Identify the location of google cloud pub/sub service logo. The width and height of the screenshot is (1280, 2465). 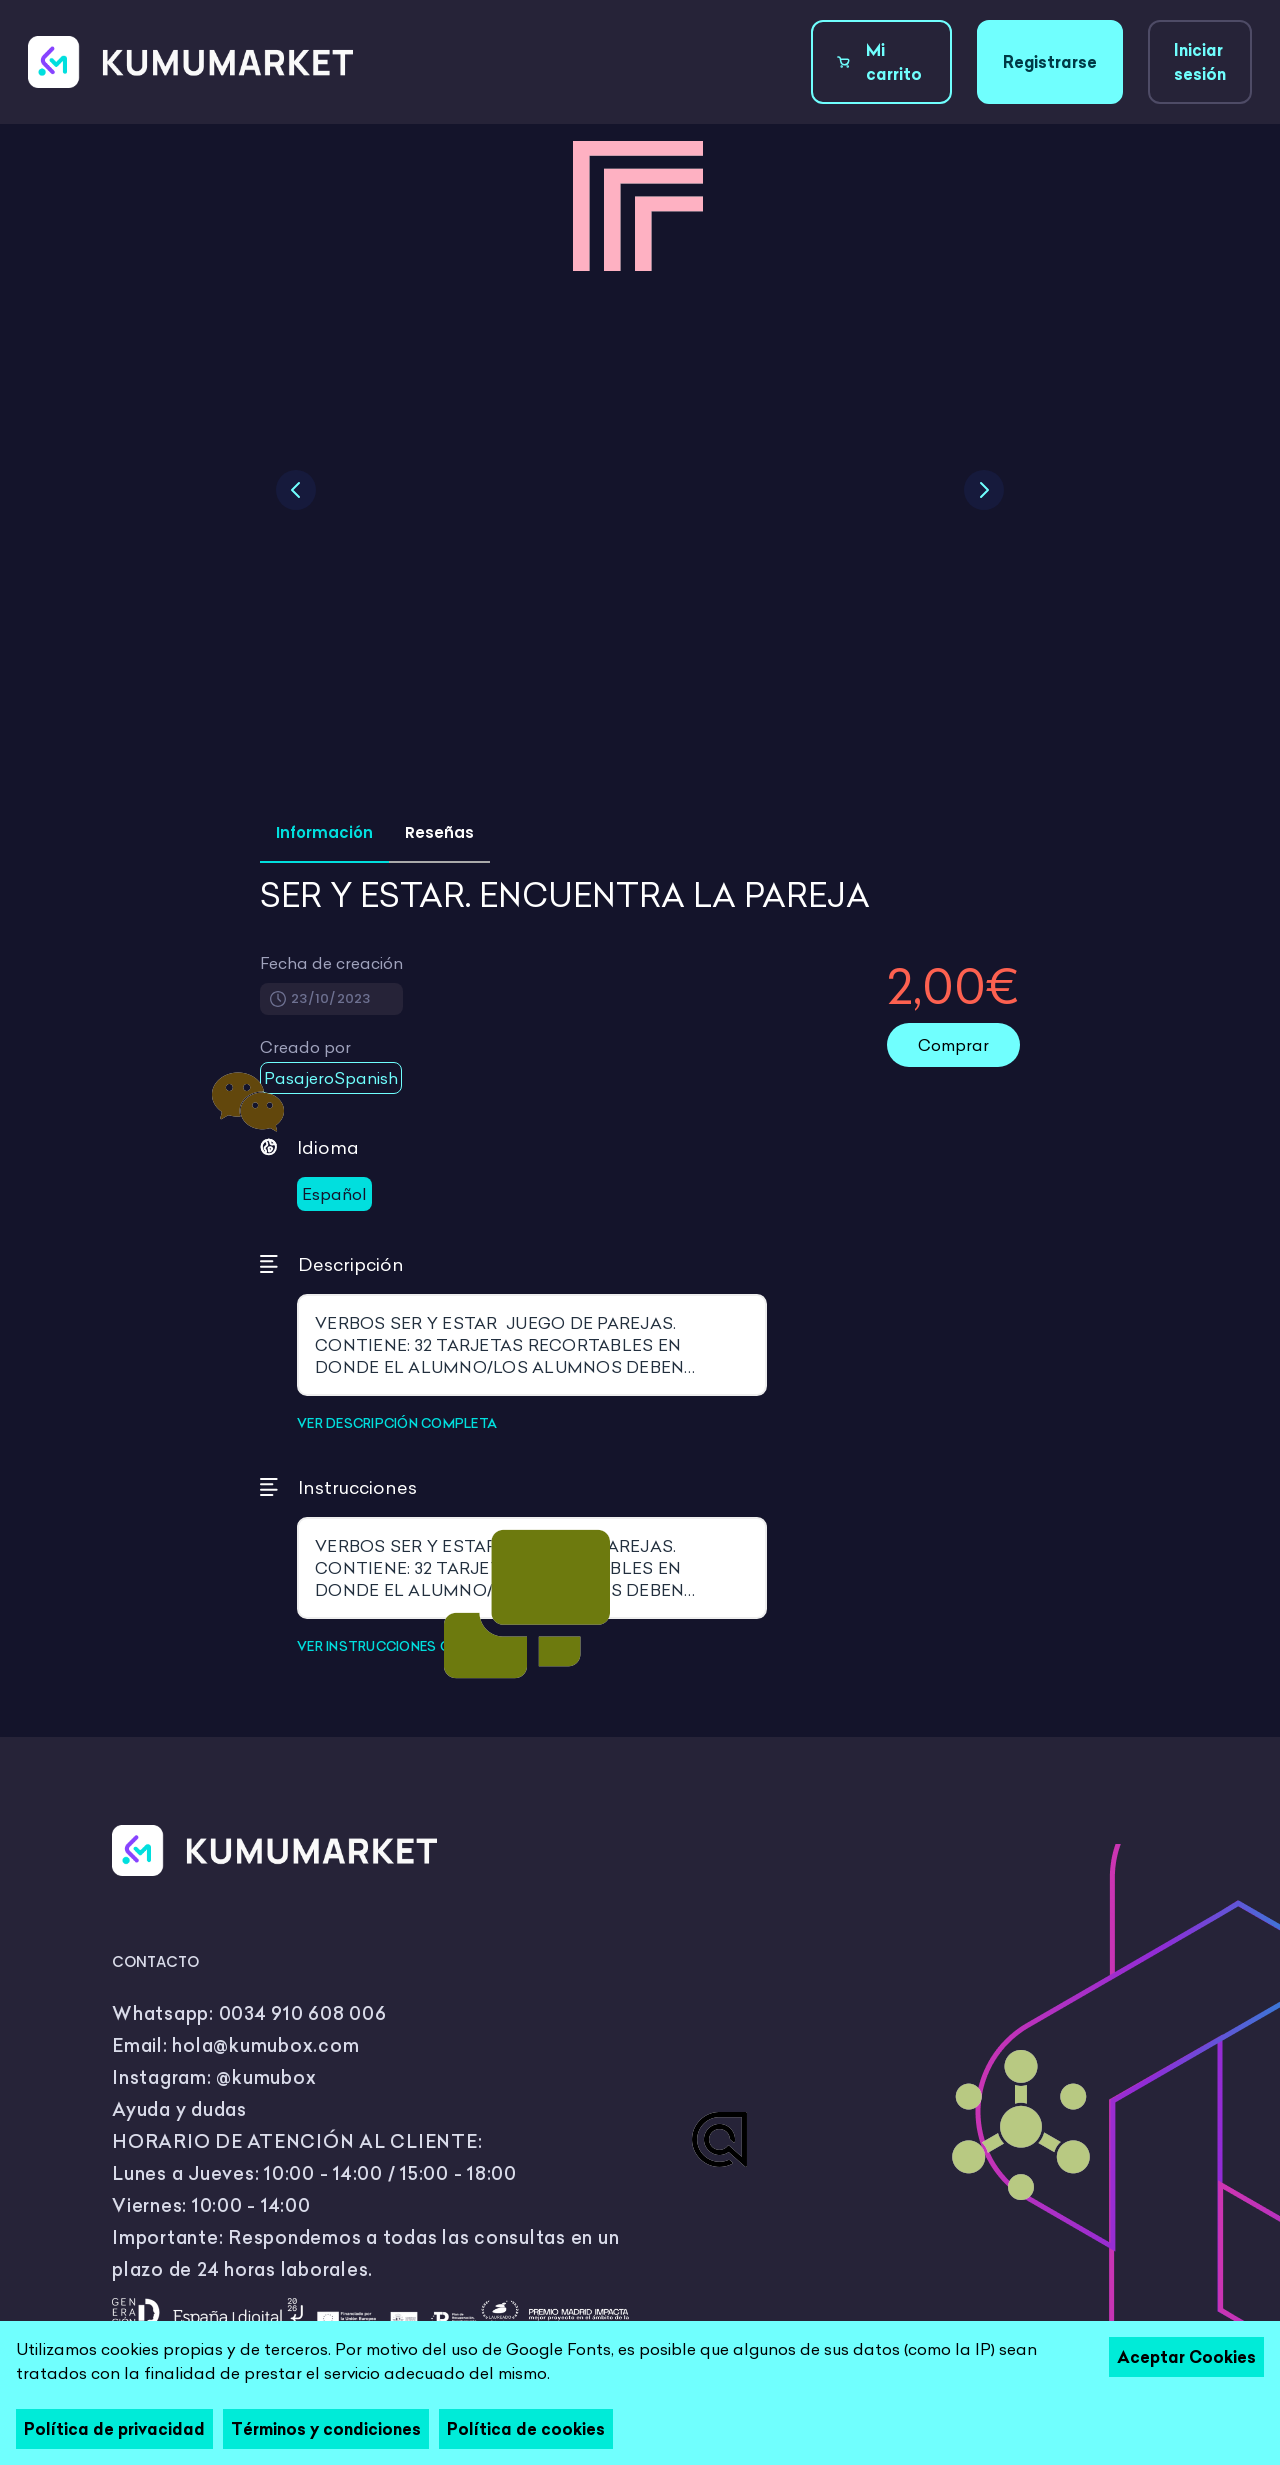
(1021, 2125).